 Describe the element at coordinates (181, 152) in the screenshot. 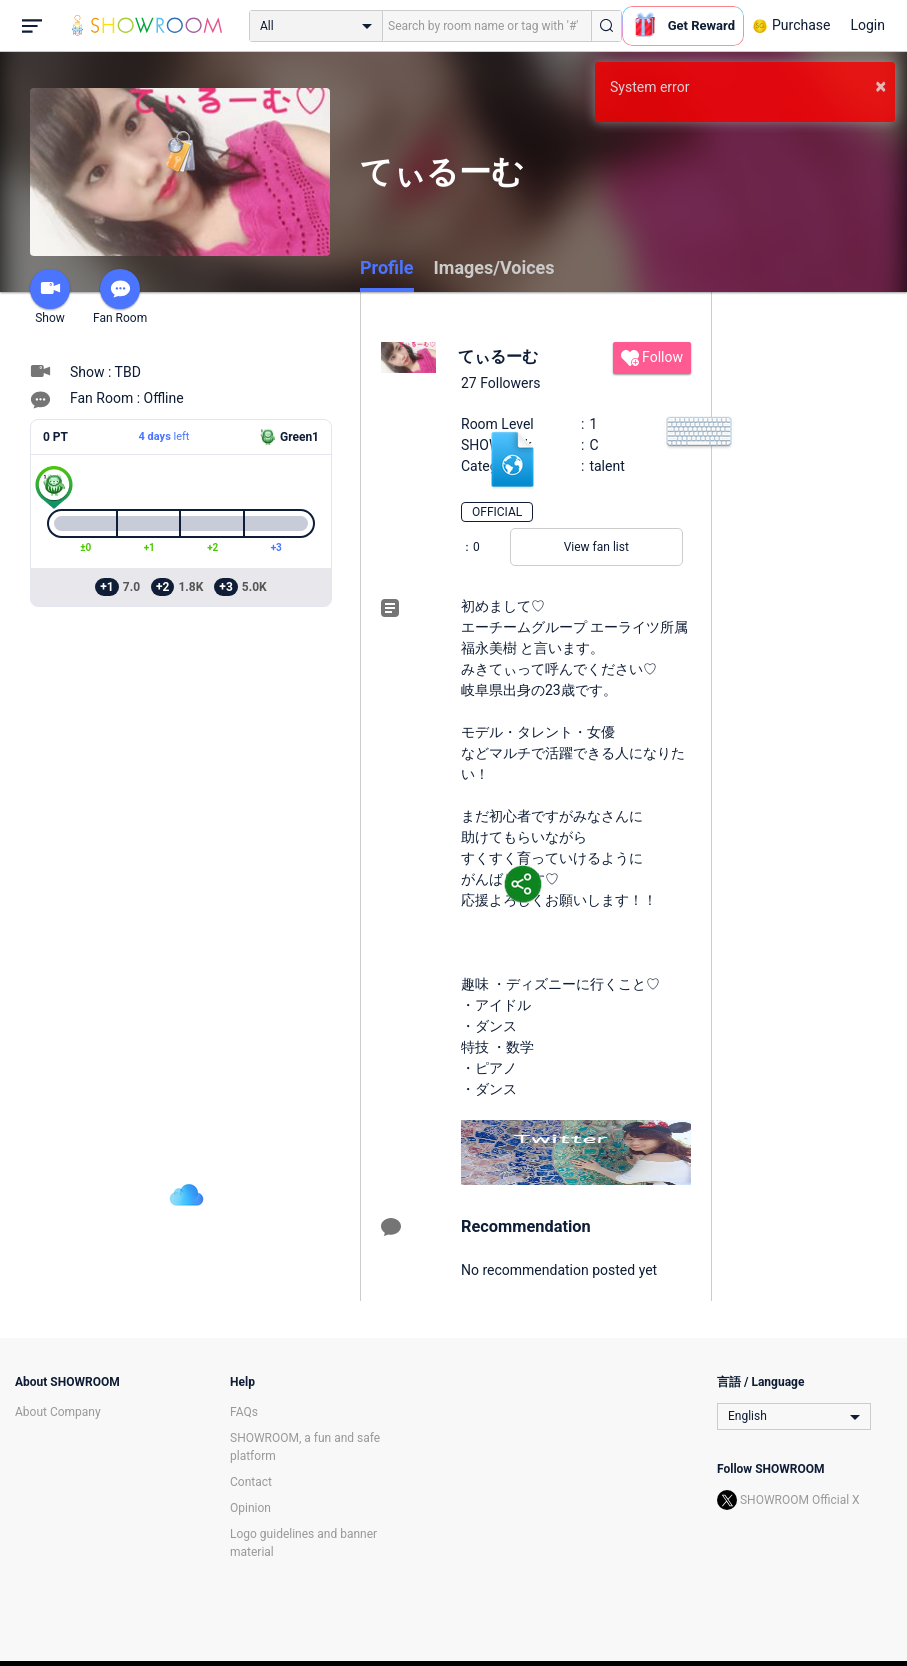

I see `manage single sign-on credentials and authentication` at that location.